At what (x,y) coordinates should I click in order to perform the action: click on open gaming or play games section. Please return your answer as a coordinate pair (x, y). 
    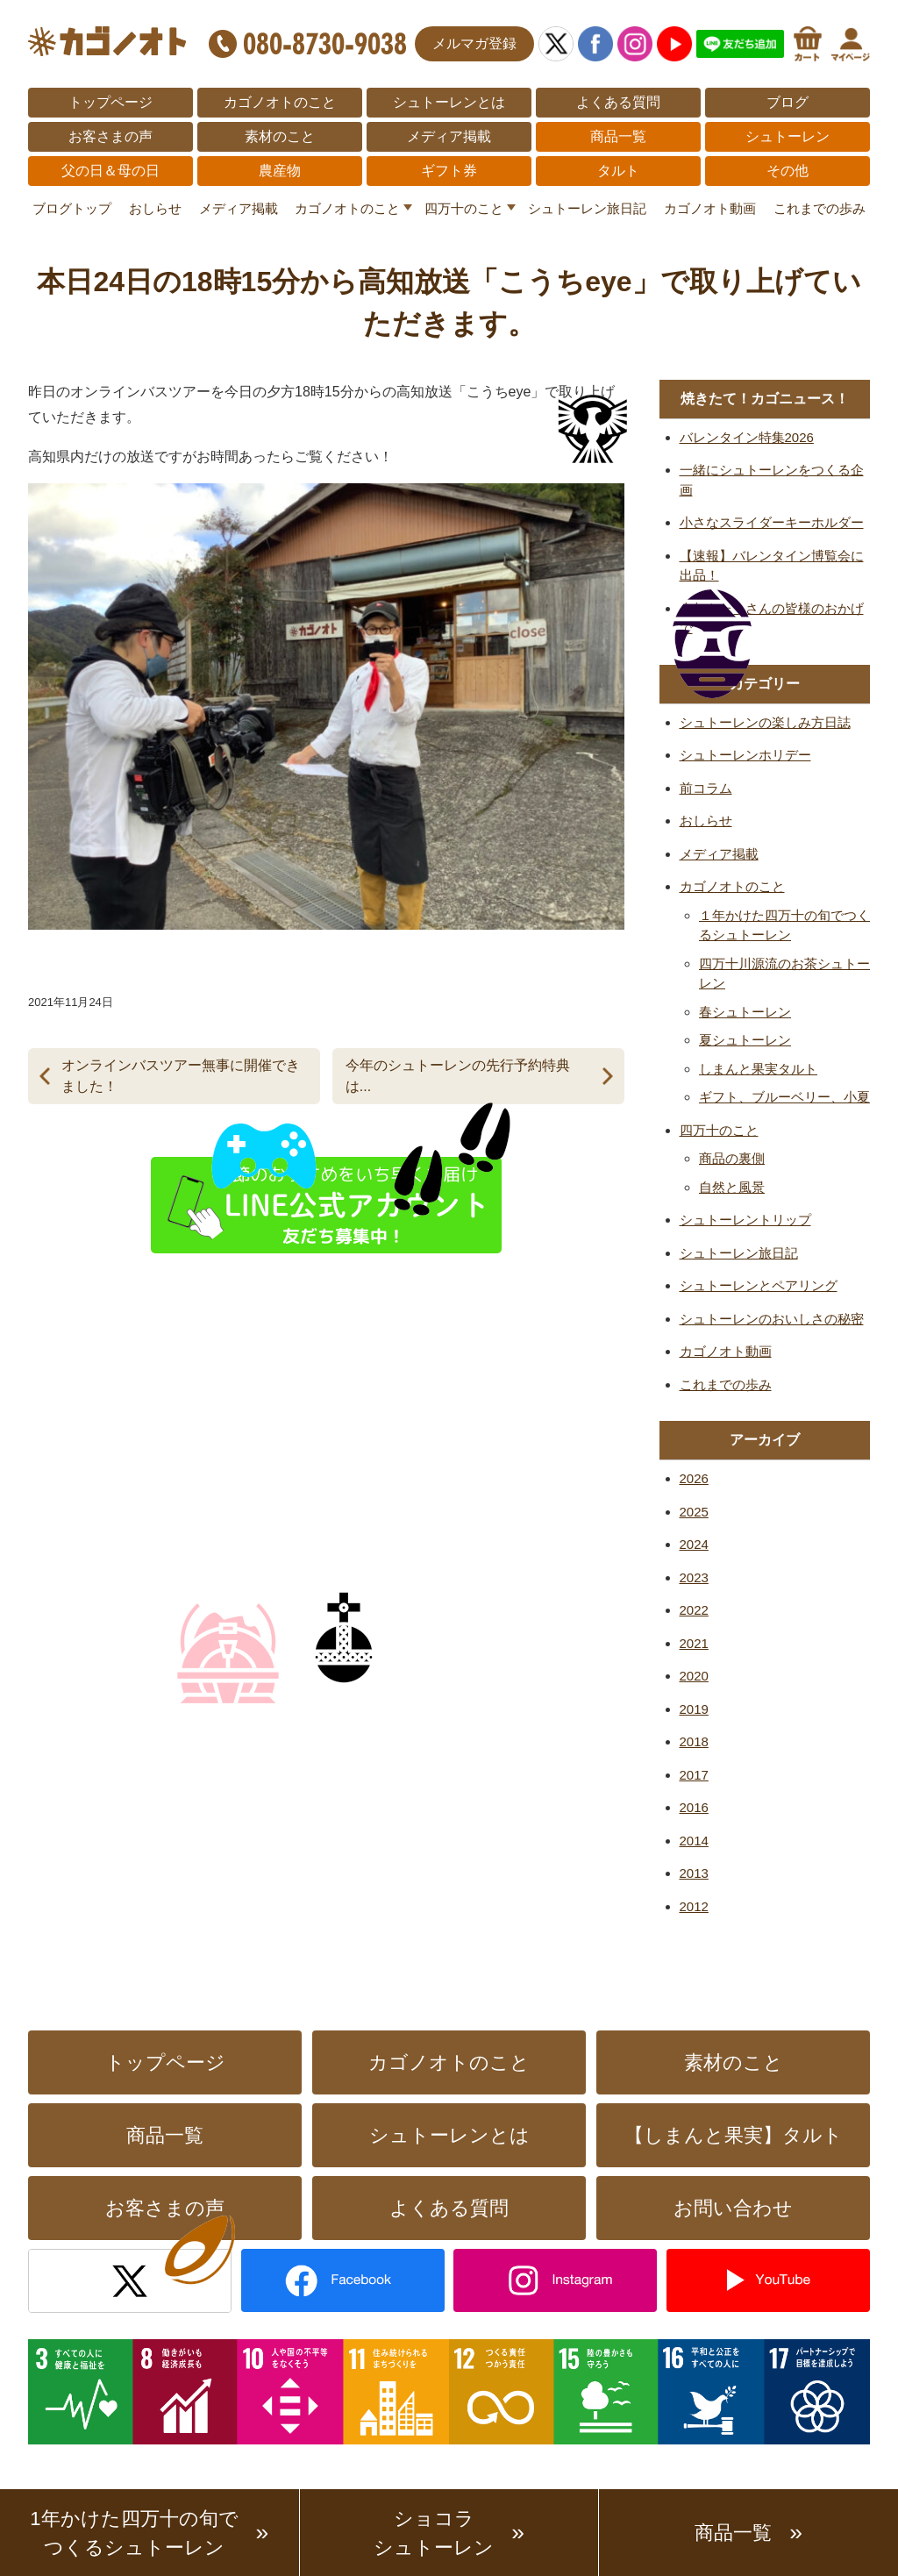
    Looking at the image, I should click on (264, 1156).